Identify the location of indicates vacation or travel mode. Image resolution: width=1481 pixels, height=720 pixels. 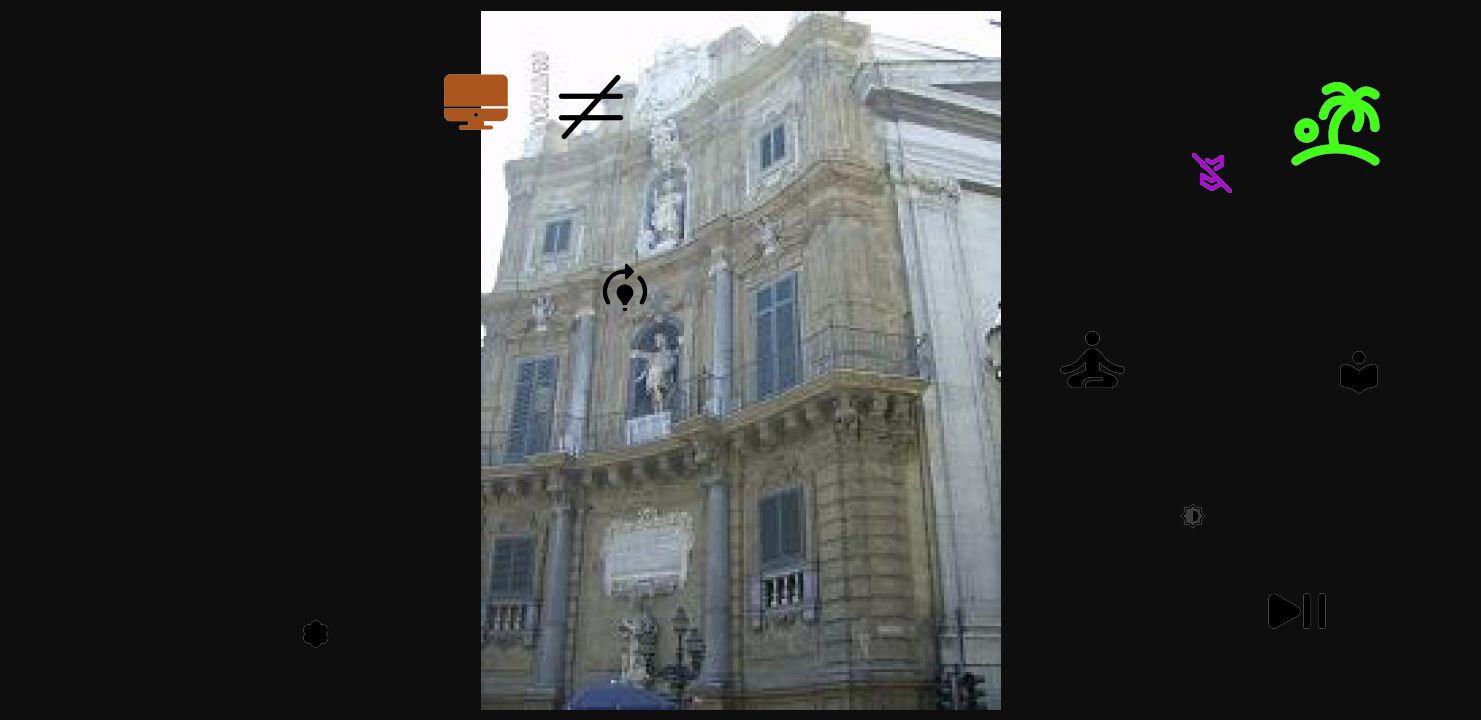
(1335, 124).